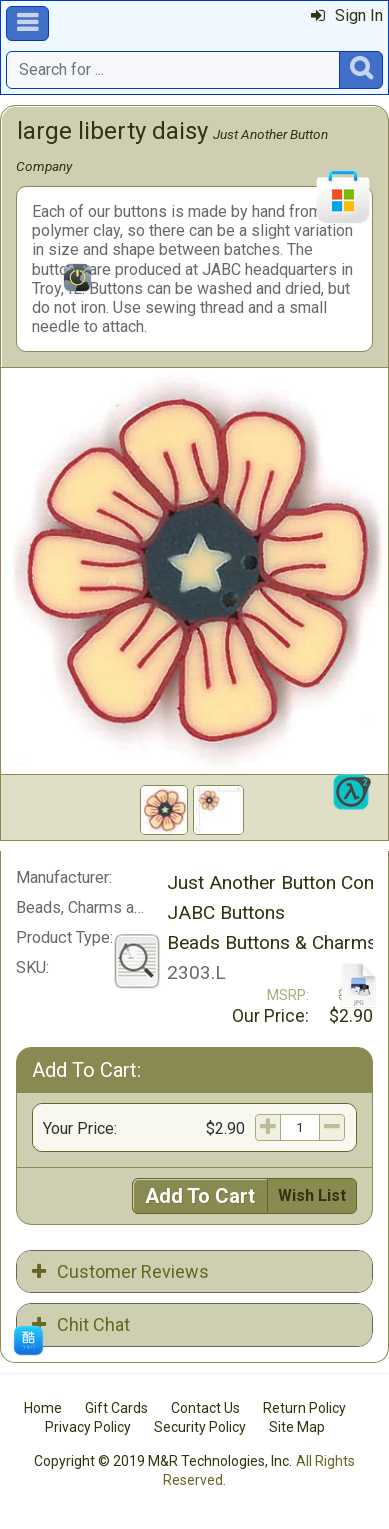  What do you see at coordinates (351, 792) in the screenshot?
I see `launch Half-Life 2: Lost Coast` at bounding box center [351, 792].